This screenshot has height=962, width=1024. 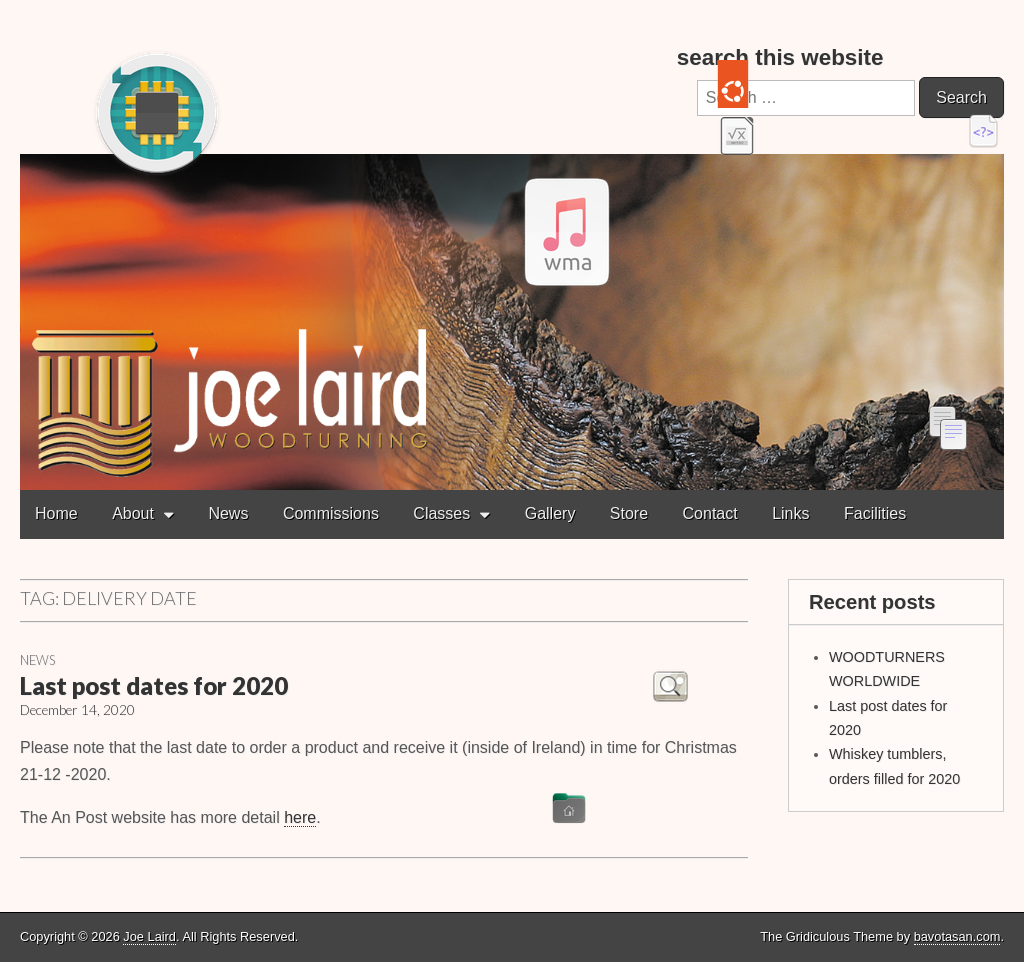 What do you see at coordinates (983, 130) in the screenshot?
I see `open a php source code file` at bounding box center [983, 130].